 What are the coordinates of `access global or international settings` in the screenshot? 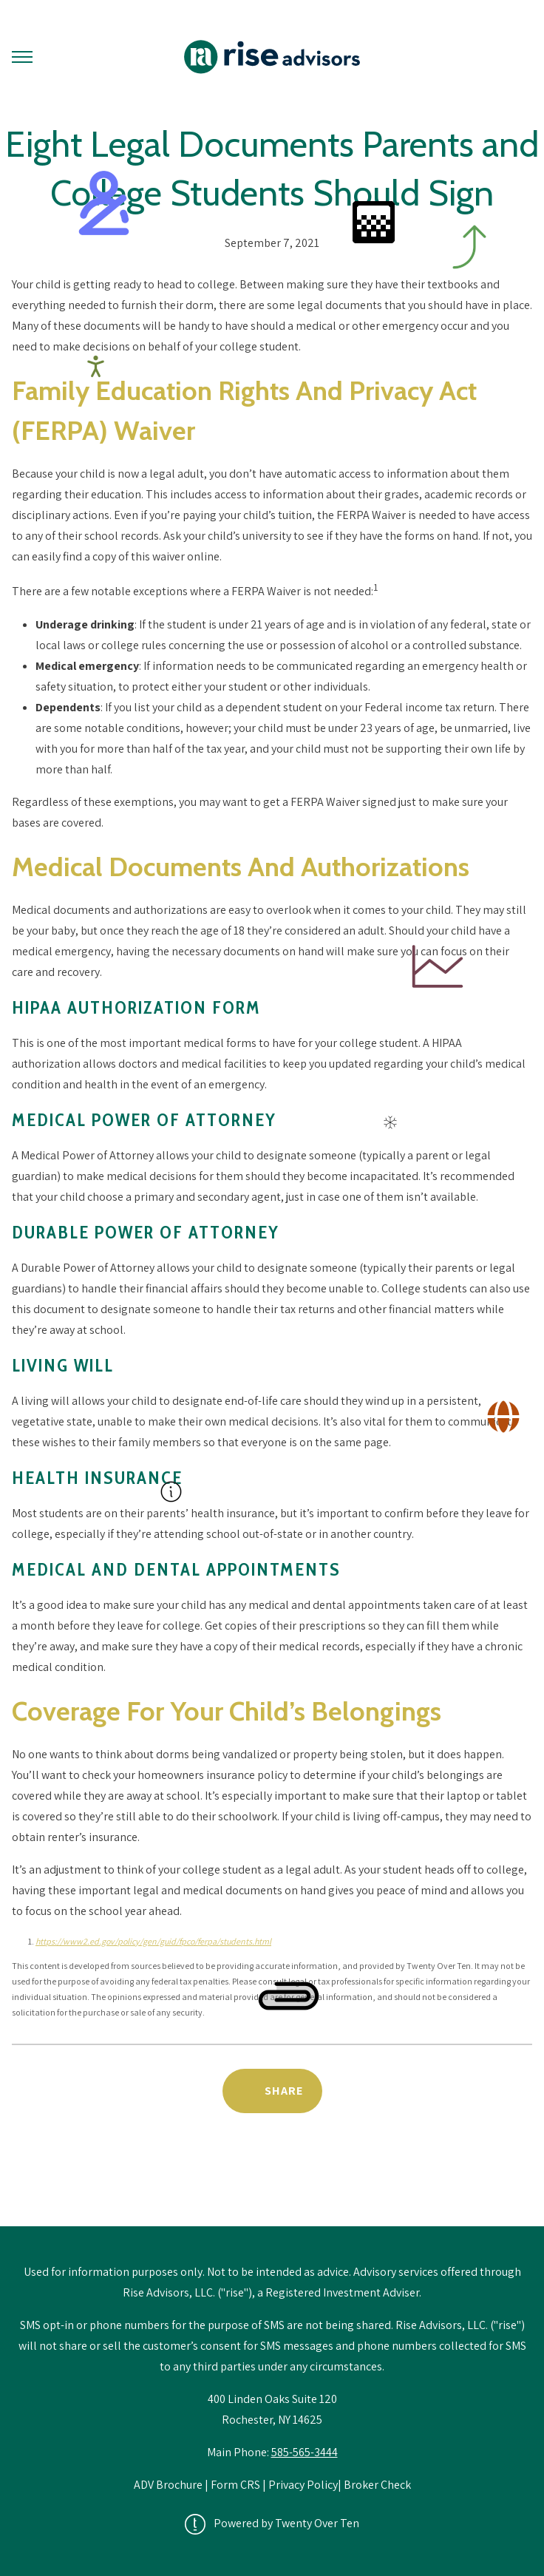 It's located at (503, 1417).